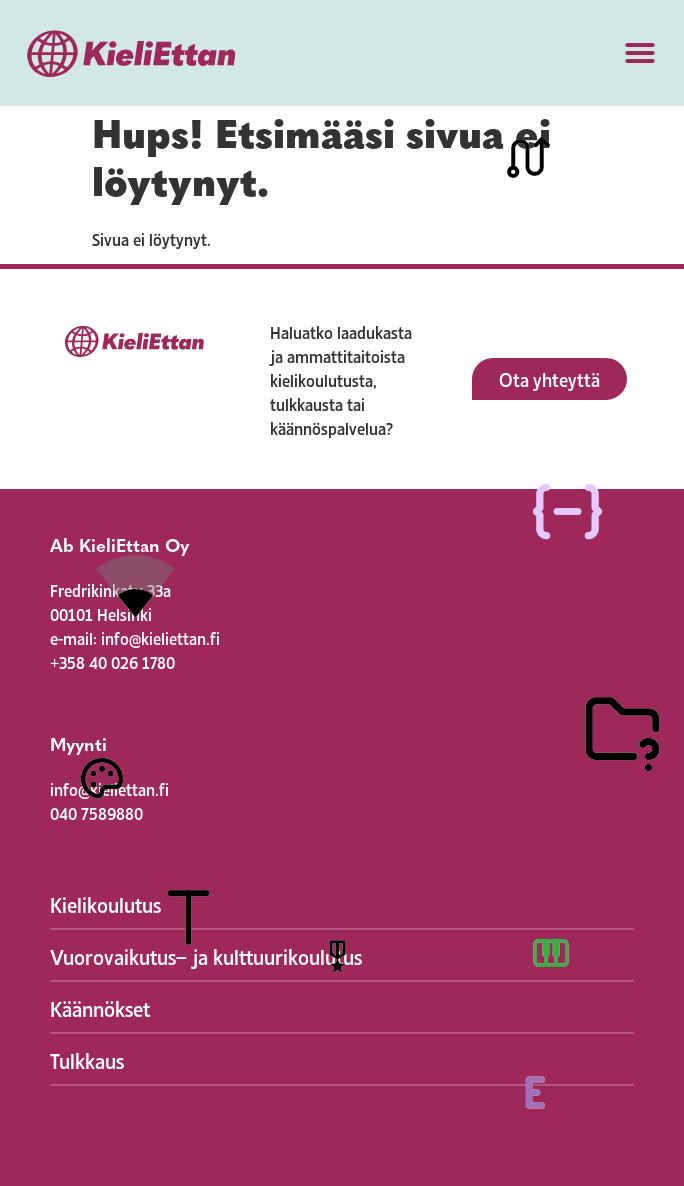 The height and width of the screenshot is (1186, 684). What do you see at coordinates (567, 511) in the screenshot?
I see `remove a code block or snippet` at bounding box center [567, 511].